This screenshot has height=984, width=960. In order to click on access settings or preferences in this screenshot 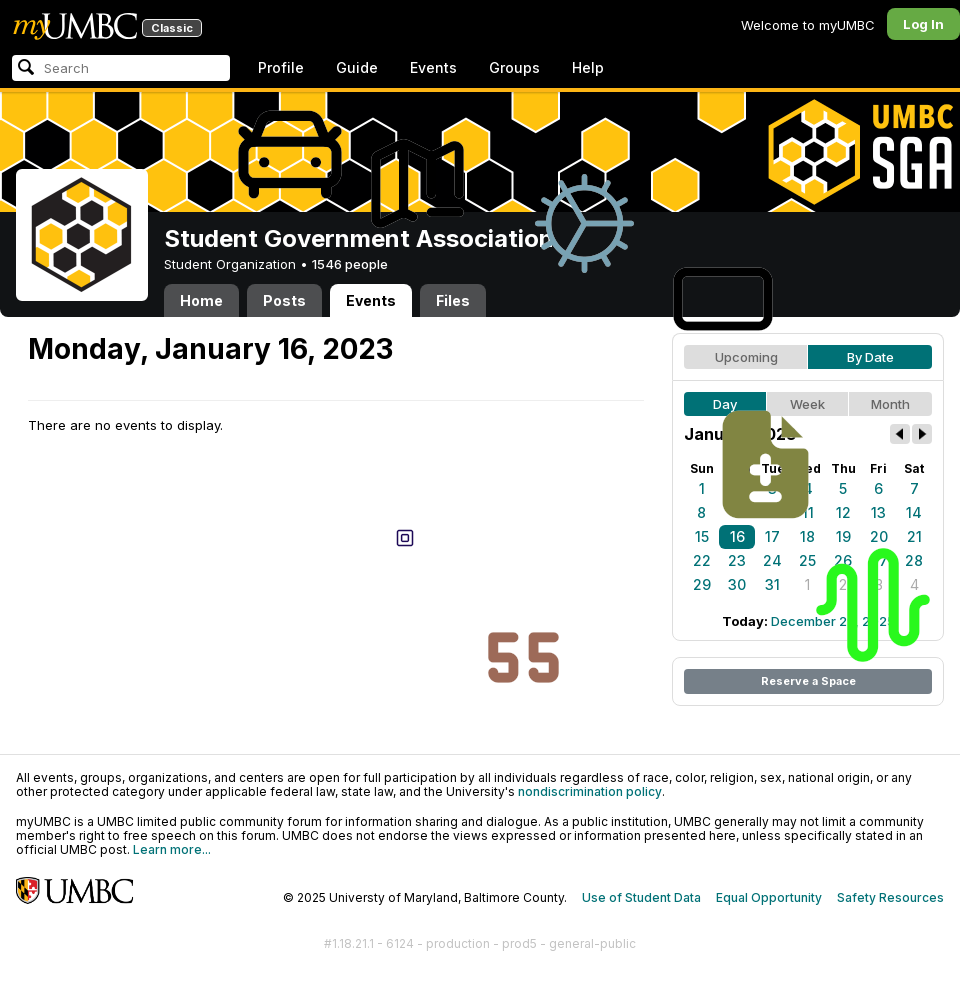, I will do `click(584, 223)`.